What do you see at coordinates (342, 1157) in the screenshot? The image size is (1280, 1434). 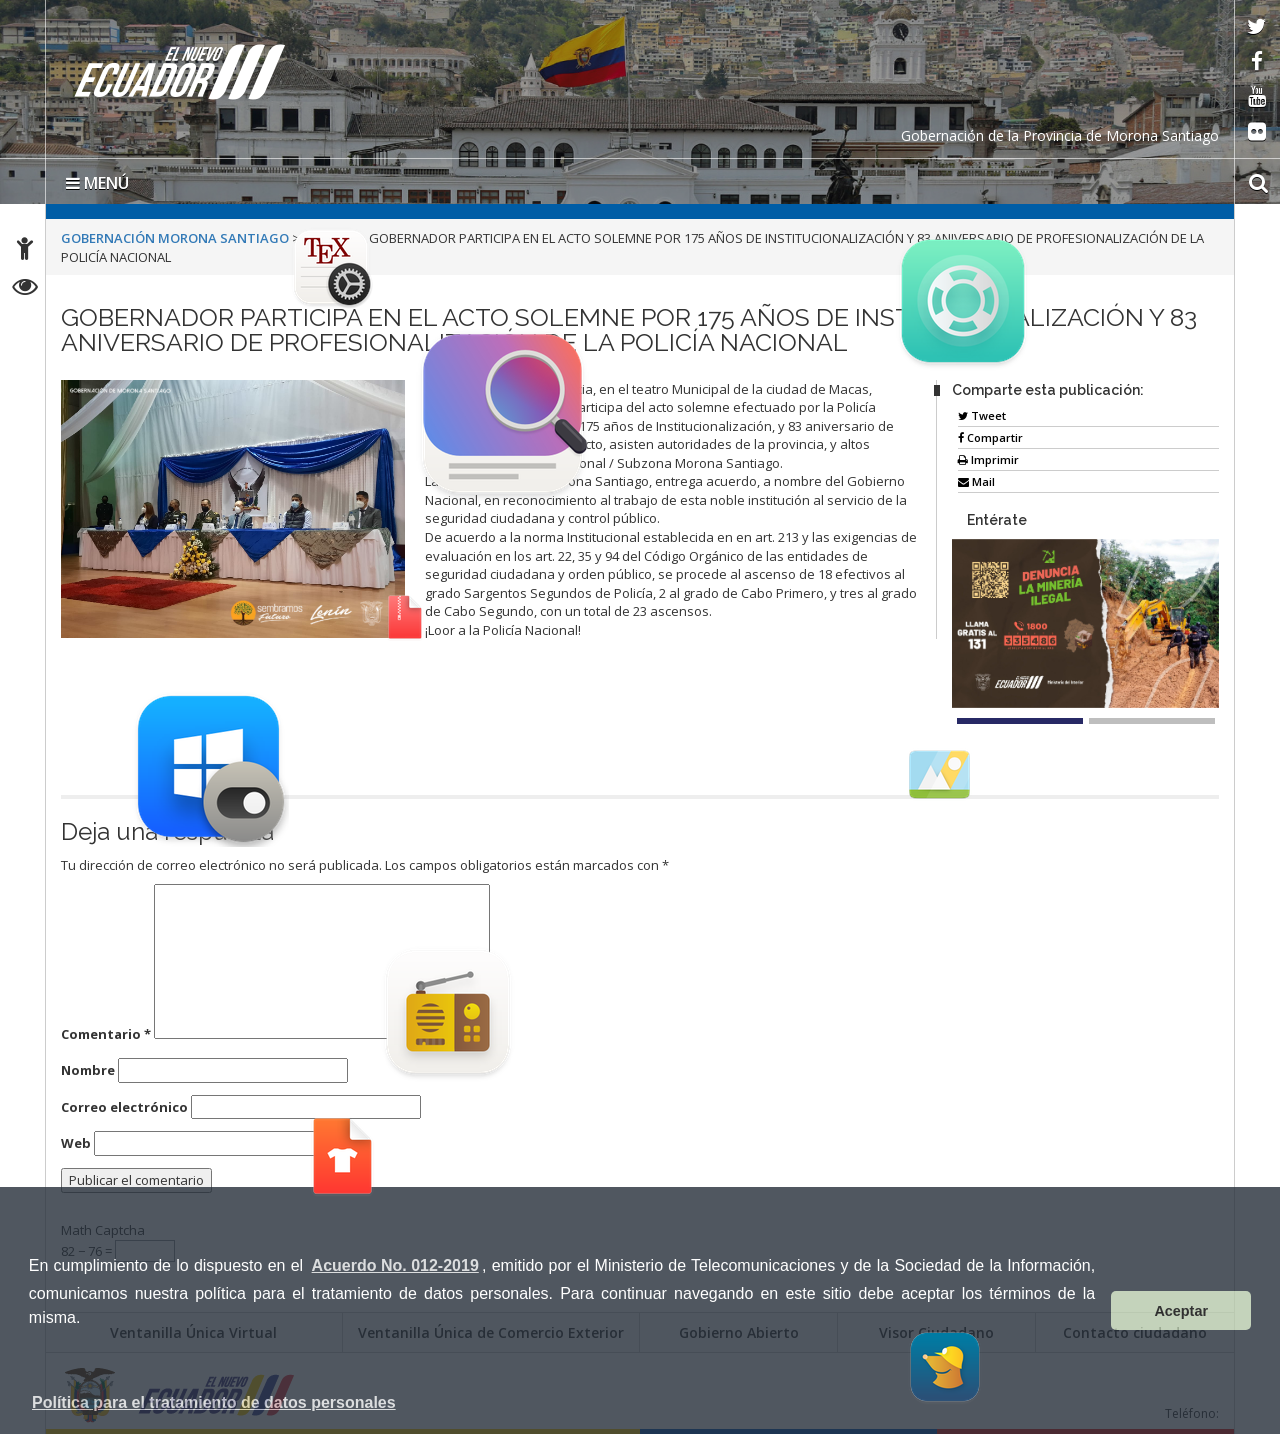 I see `a theme or appearance customization file` at bounding box center [342, 1157].